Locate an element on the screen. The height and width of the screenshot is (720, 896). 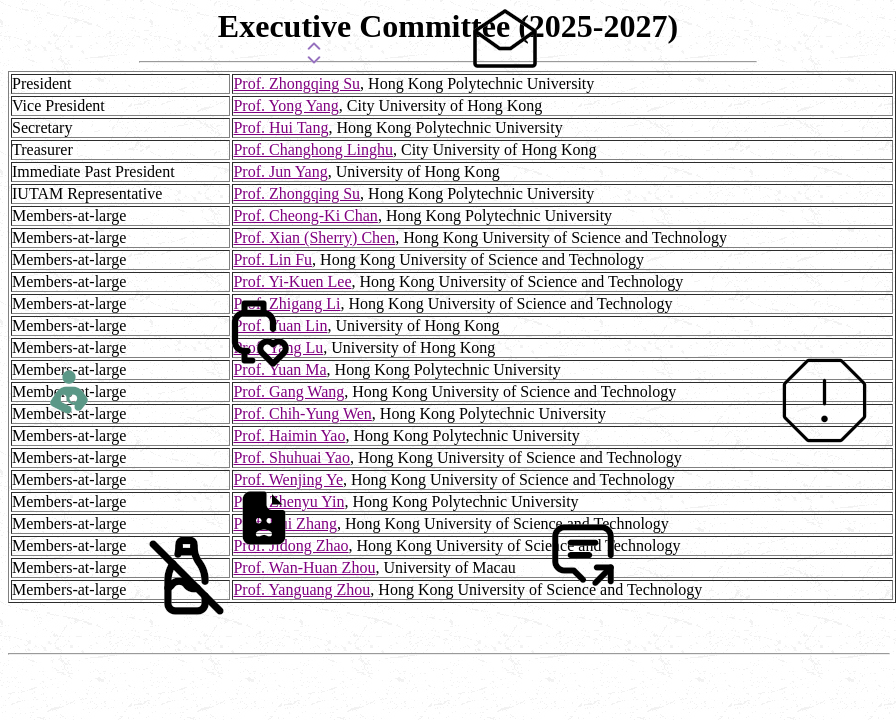
indicates bottles are not permitted is located at coordinates (186, 577).